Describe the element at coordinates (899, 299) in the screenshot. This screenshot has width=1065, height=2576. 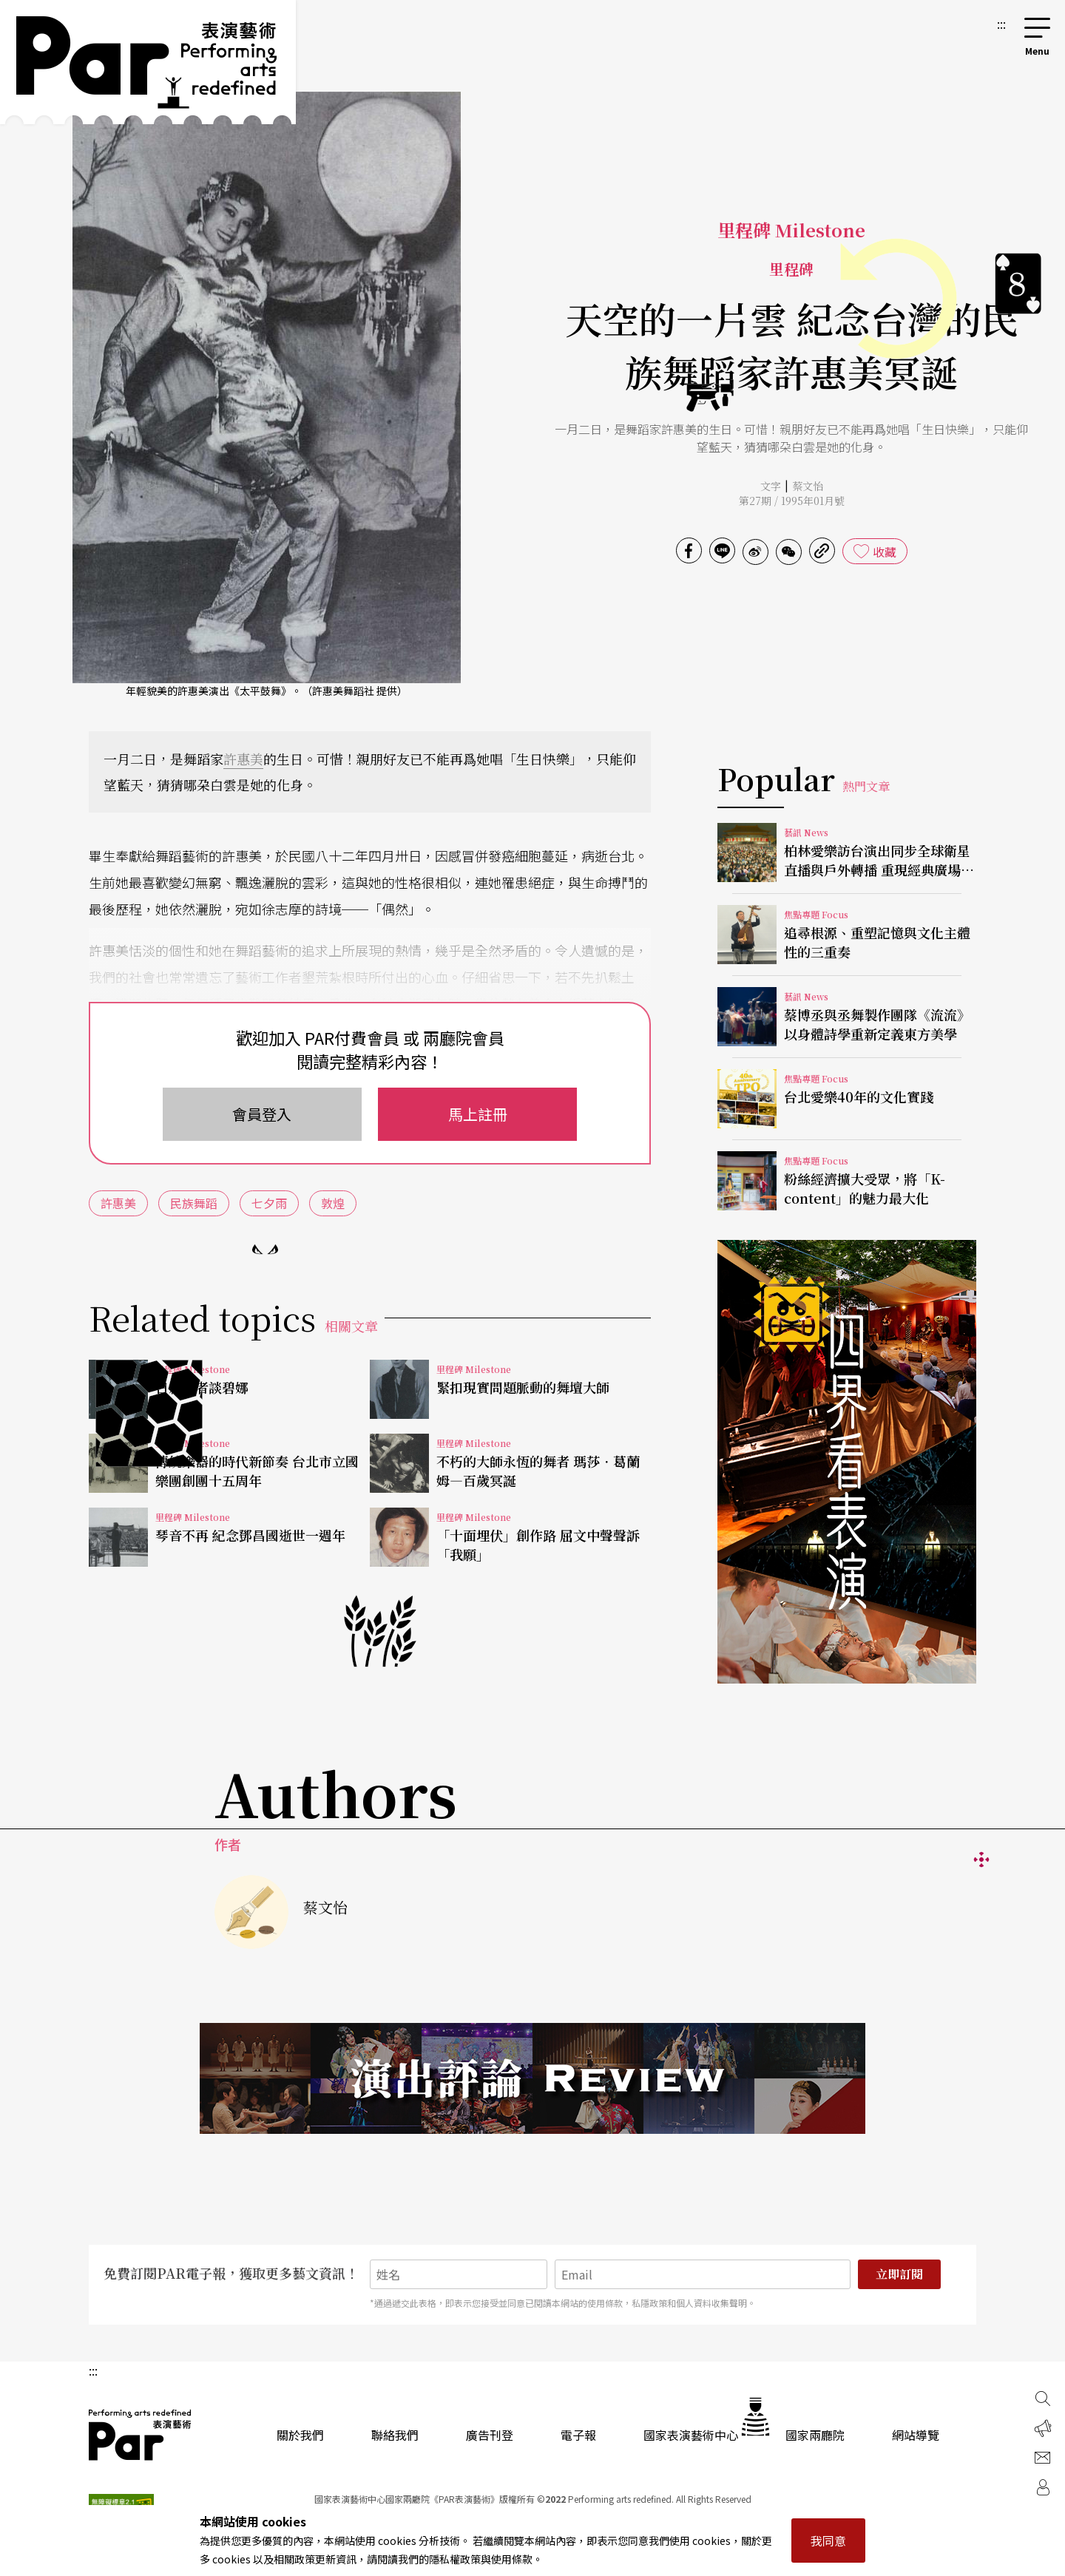
I see `undo last action` at that location.